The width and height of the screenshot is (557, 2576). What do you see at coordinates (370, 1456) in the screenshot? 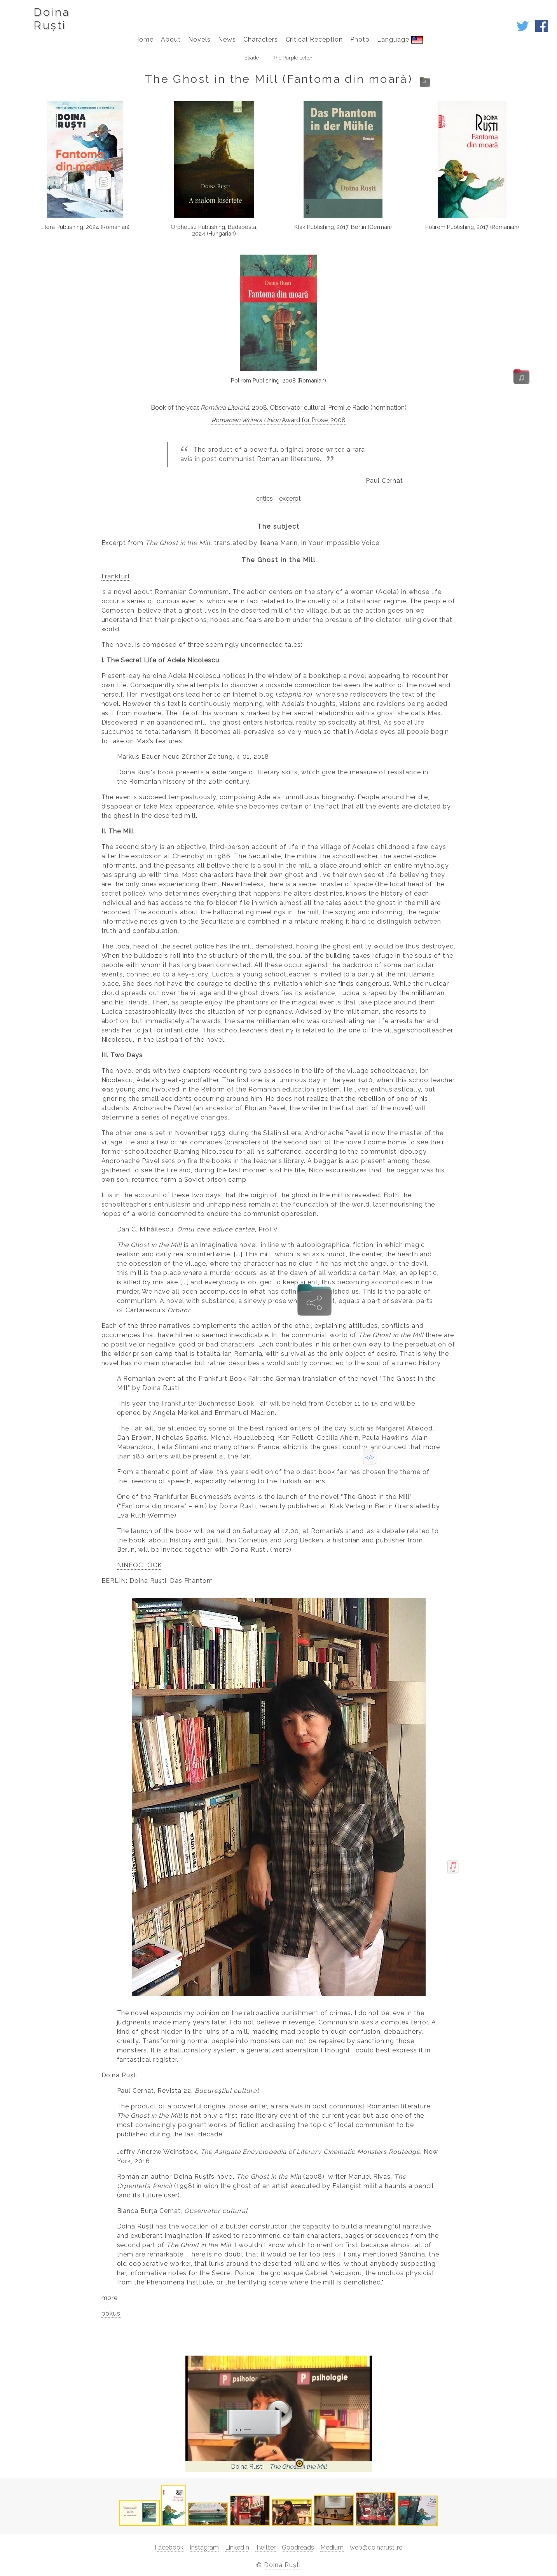
I see `an HTML document or webpage file` at bounding box center [370, 1456].